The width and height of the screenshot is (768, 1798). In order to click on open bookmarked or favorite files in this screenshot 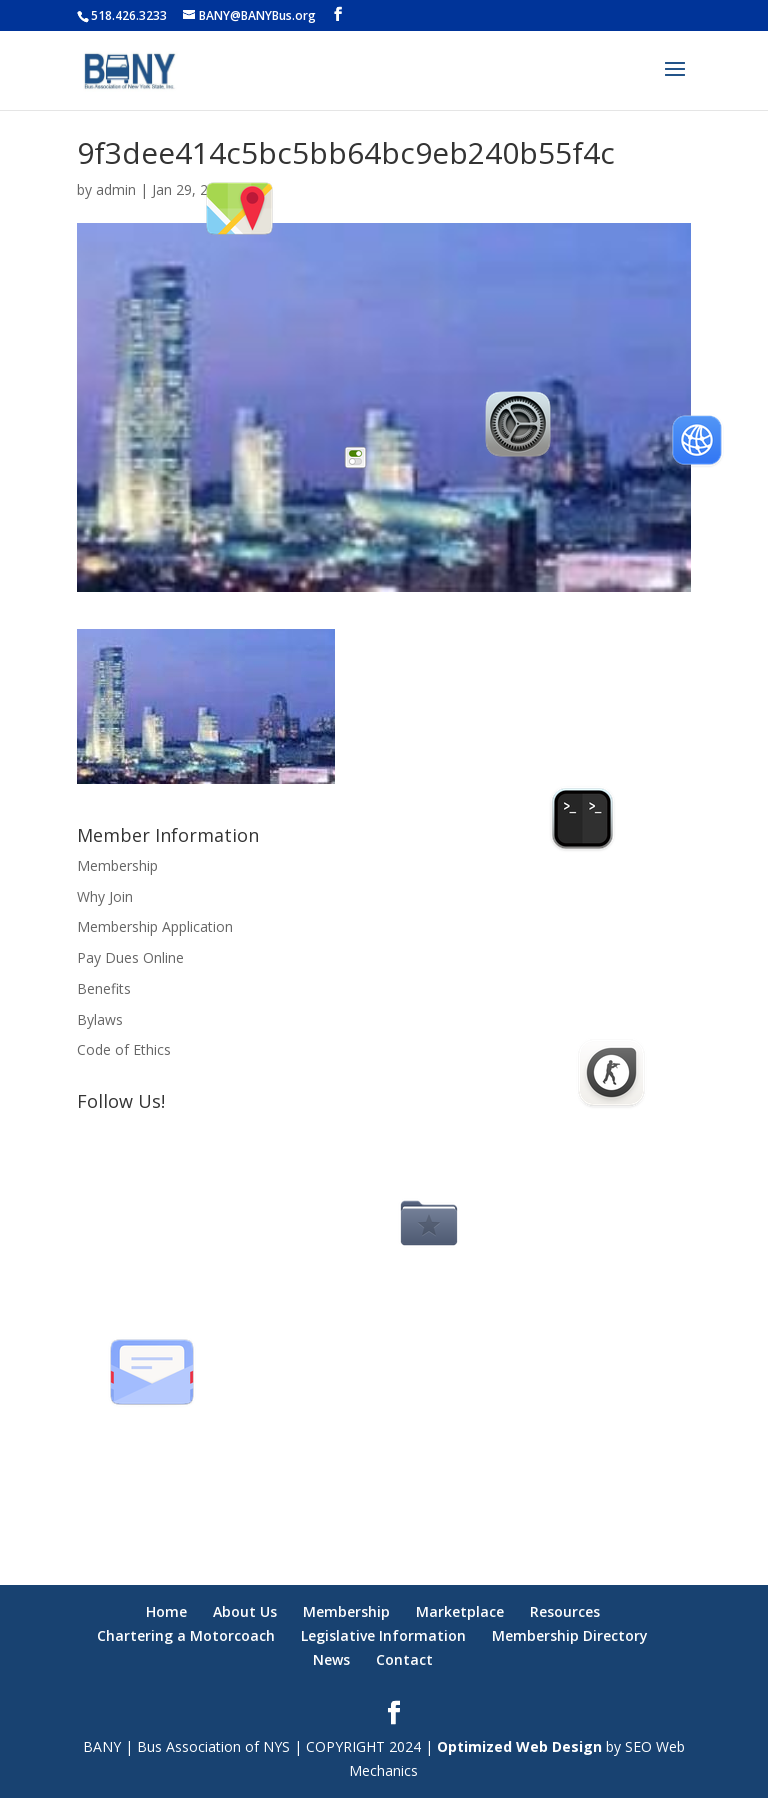, I will do `click(429, 1223)`.